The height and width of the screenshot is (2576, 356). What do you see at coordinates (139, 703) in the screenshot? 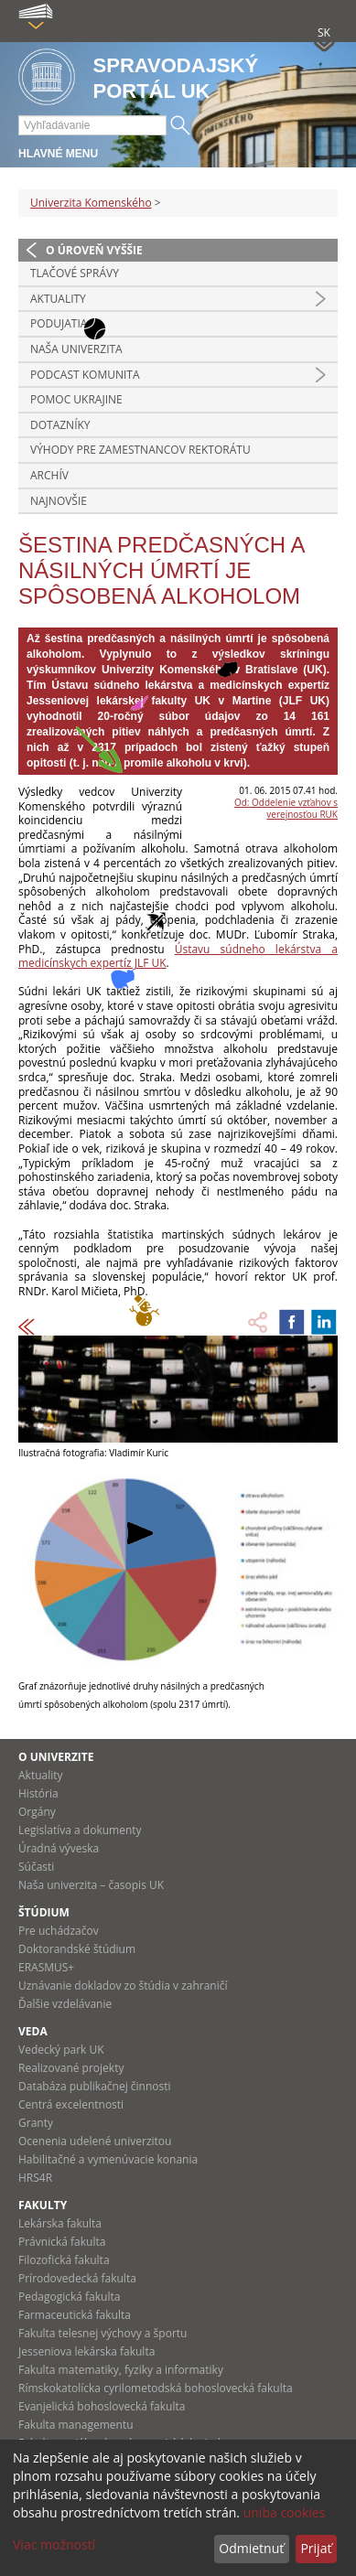
I see `select archer or ranger character class` at bounding box center [139, 703].